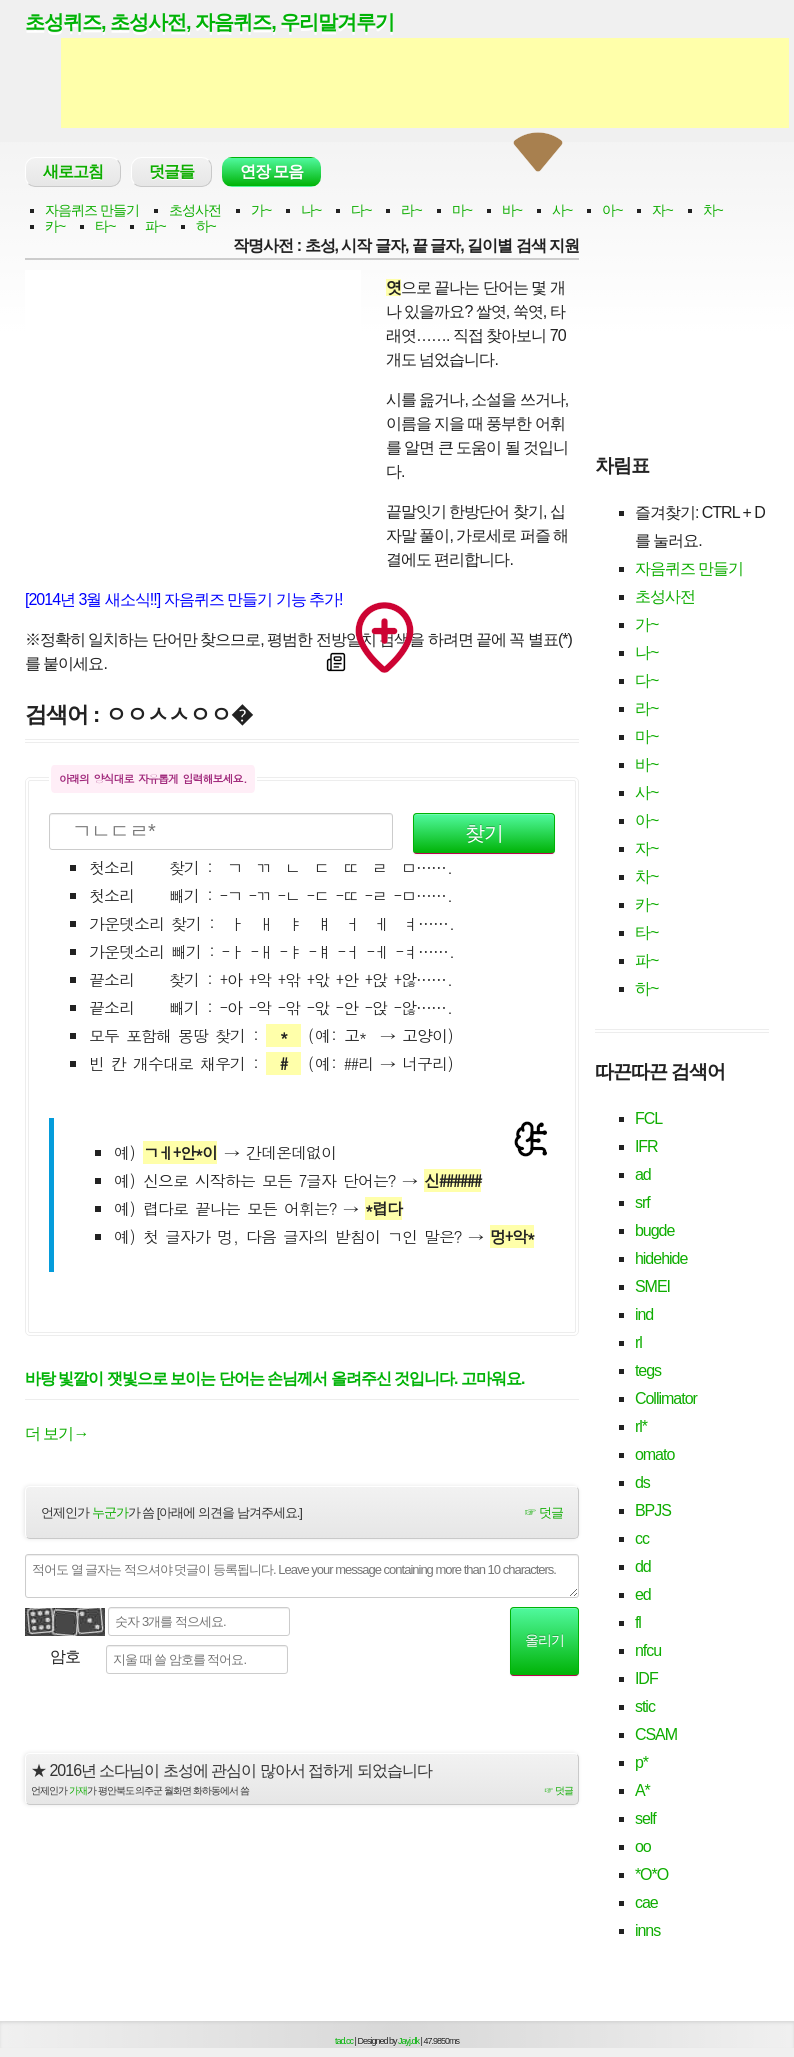 This screenshot has width=794, height=2057. I want to click on indicates strong wifi signal strength, so click(538, 152).